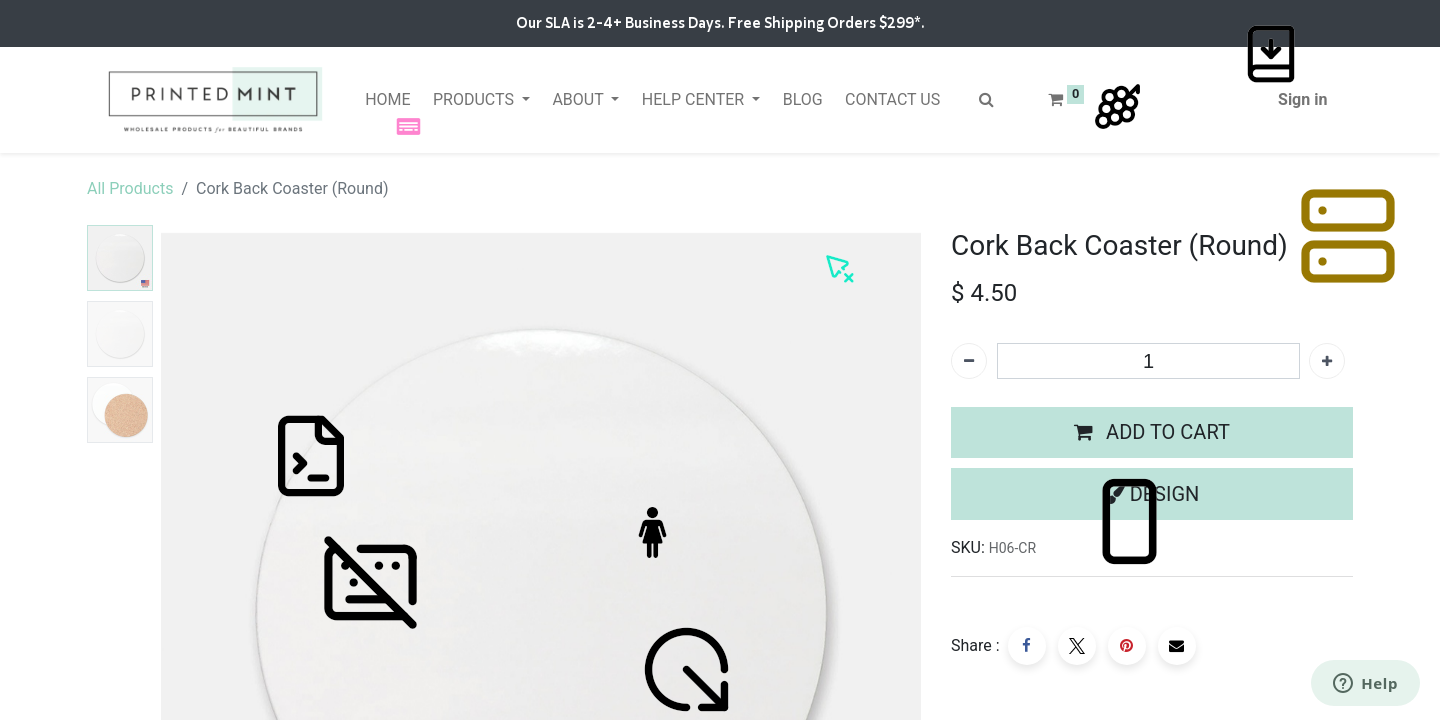 The width and height of the screenshot is (1440, 720). I want to click on select female gender option, so click(652, 532).